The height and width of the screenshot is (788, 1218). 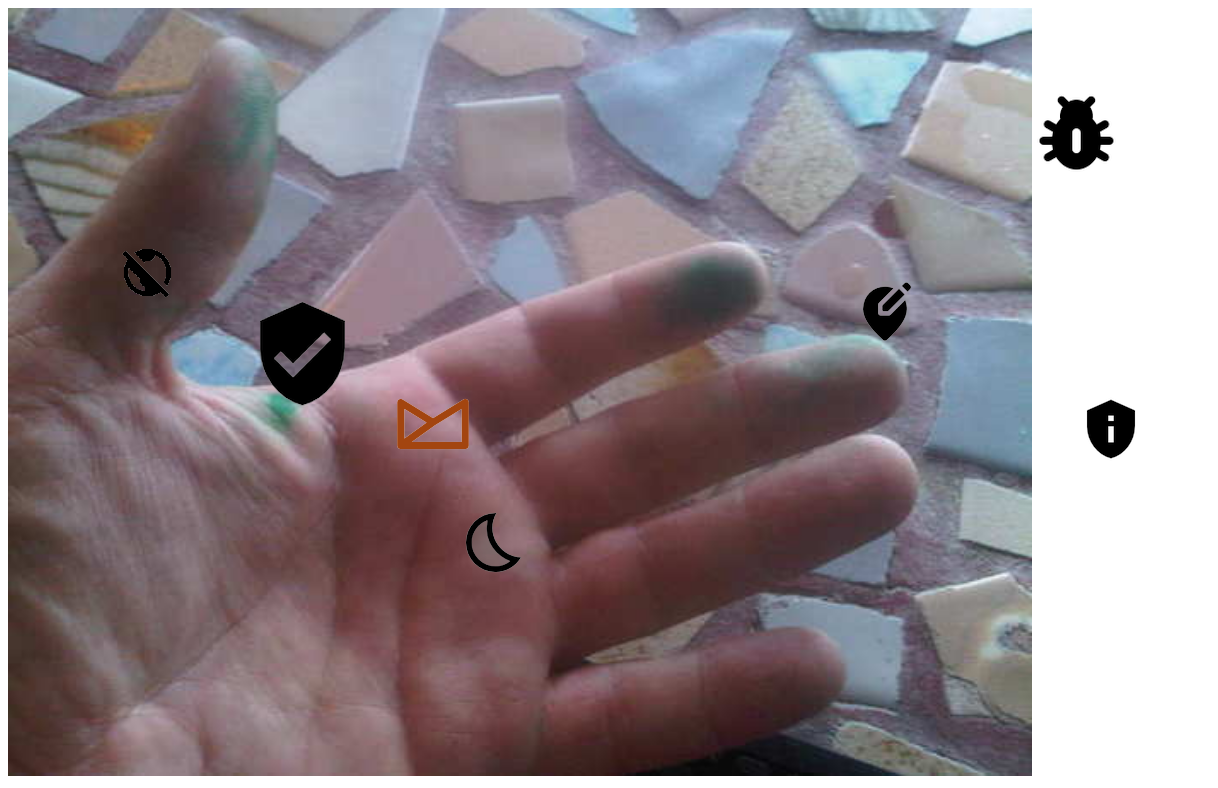 What do you see at coordinates (302, 353) in the screenshot?
I see `indicates a verified or trusted user account` at bounding box center [302, 353].